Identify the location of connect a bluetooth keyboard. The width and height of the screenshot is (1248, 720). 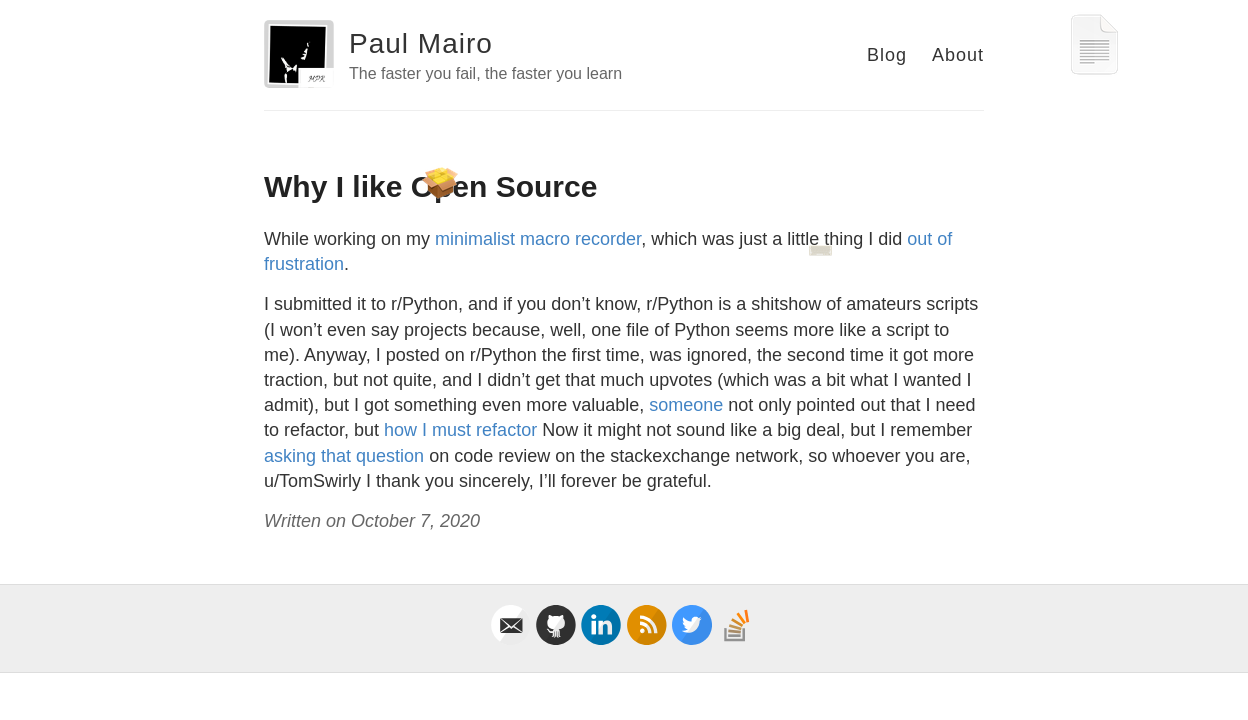
(820, 250).